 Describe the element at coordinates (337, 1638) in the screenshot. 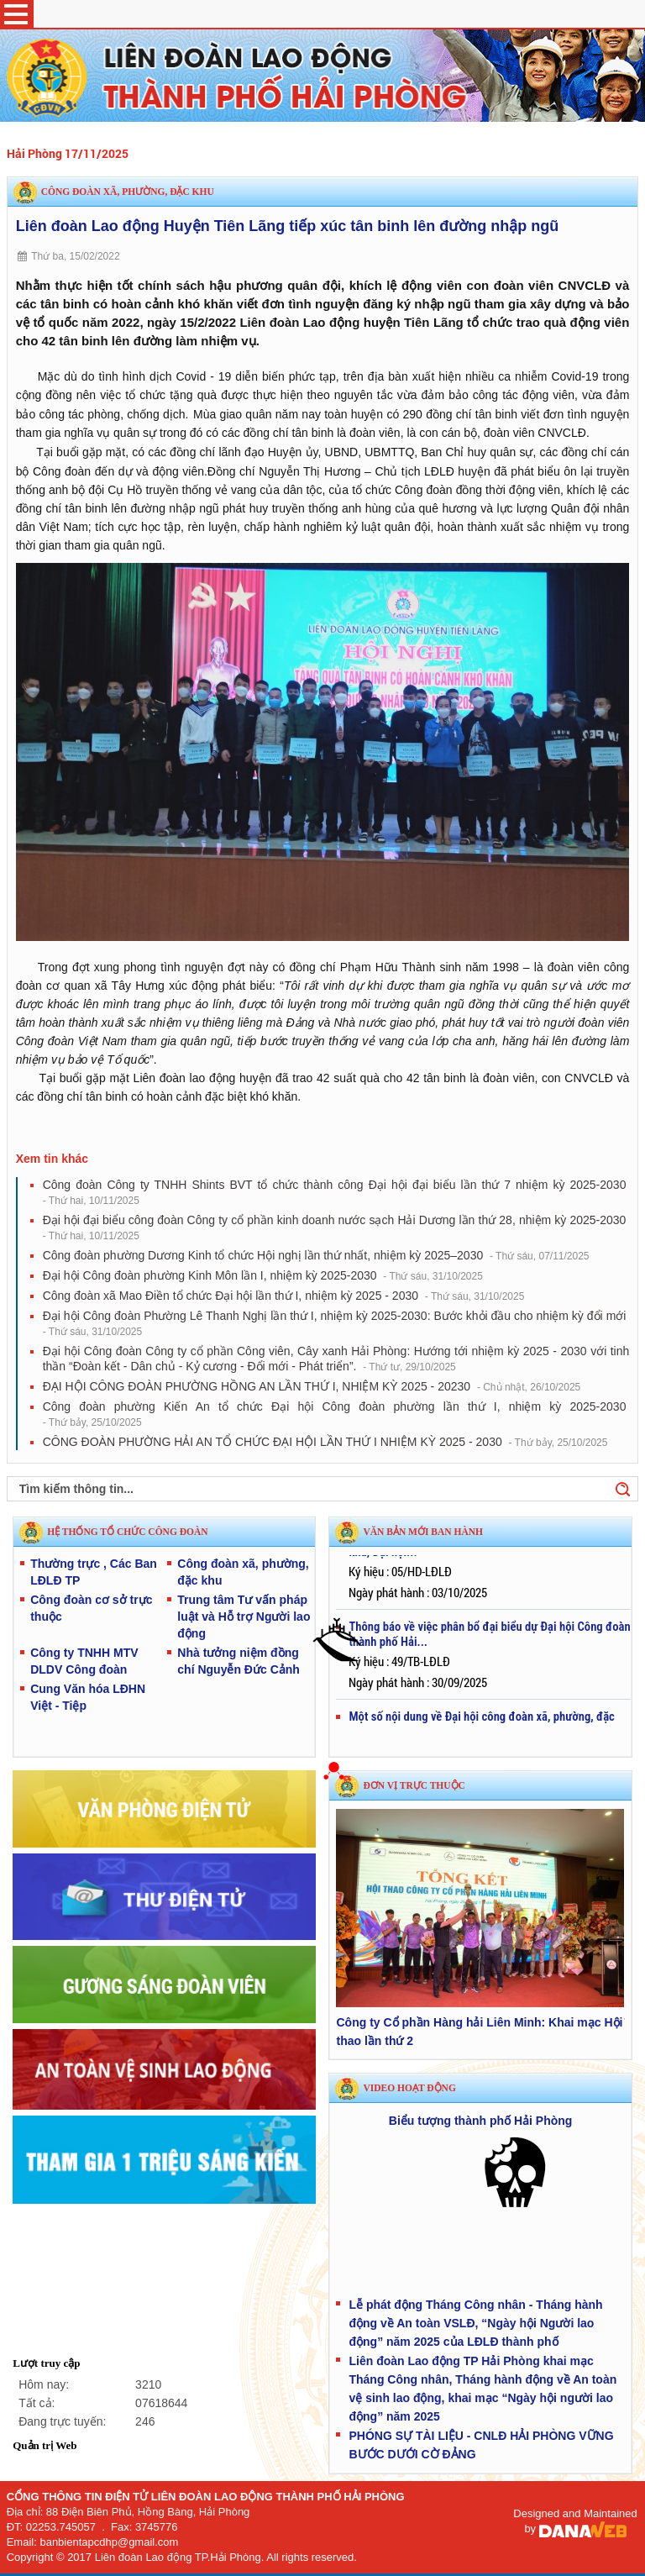

I see `view fortified settlement or stronghold location` at that location.